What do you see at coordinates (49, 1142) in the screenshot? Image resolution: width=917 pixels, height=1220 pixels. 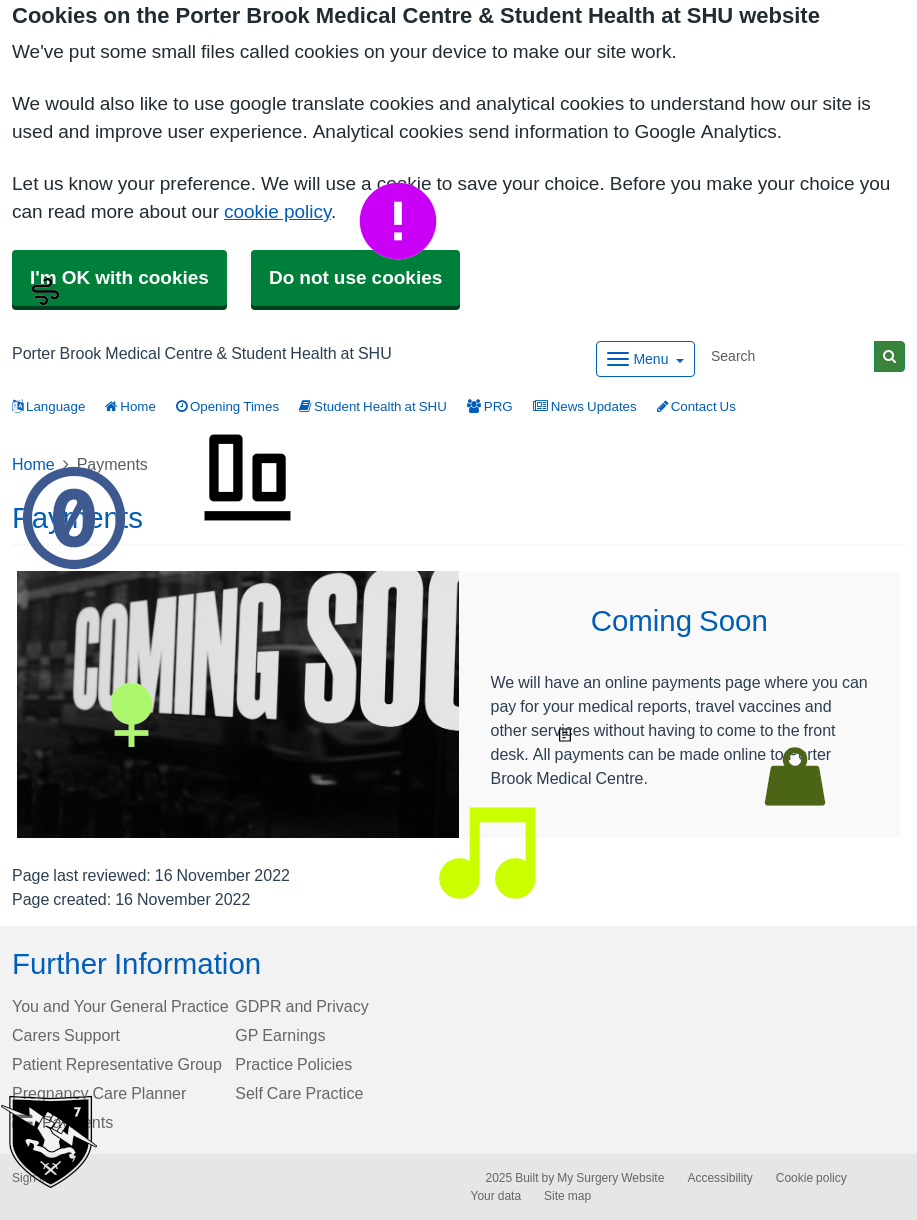 I see `visit bungie's official website or support page` at bounding box center [49, 1142].